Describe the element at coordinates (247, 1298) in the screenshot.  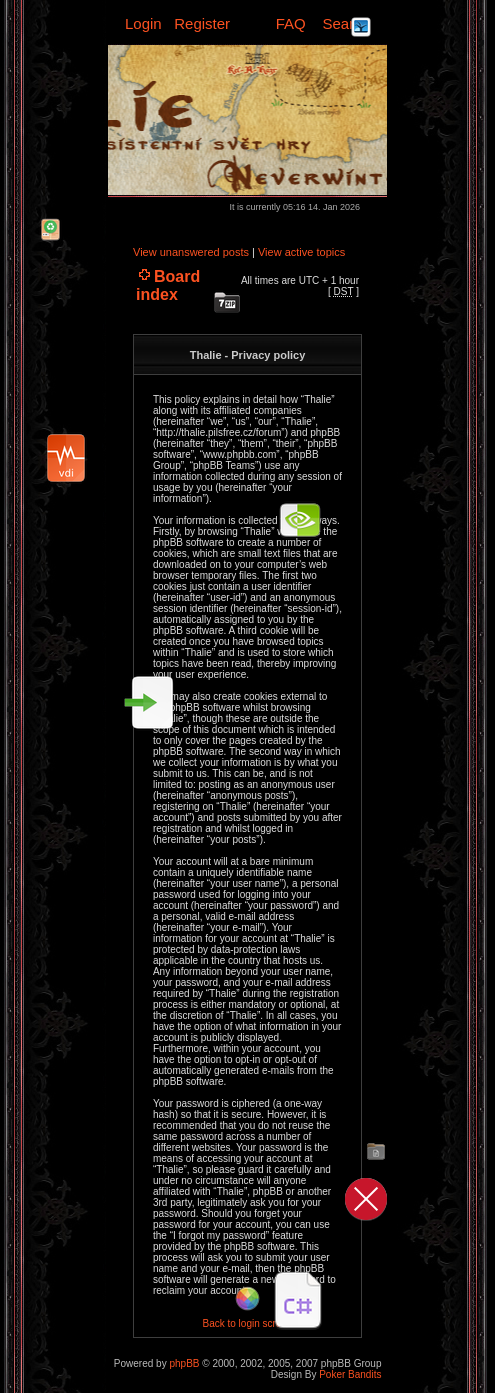
I see `open color picker tool` at that location.